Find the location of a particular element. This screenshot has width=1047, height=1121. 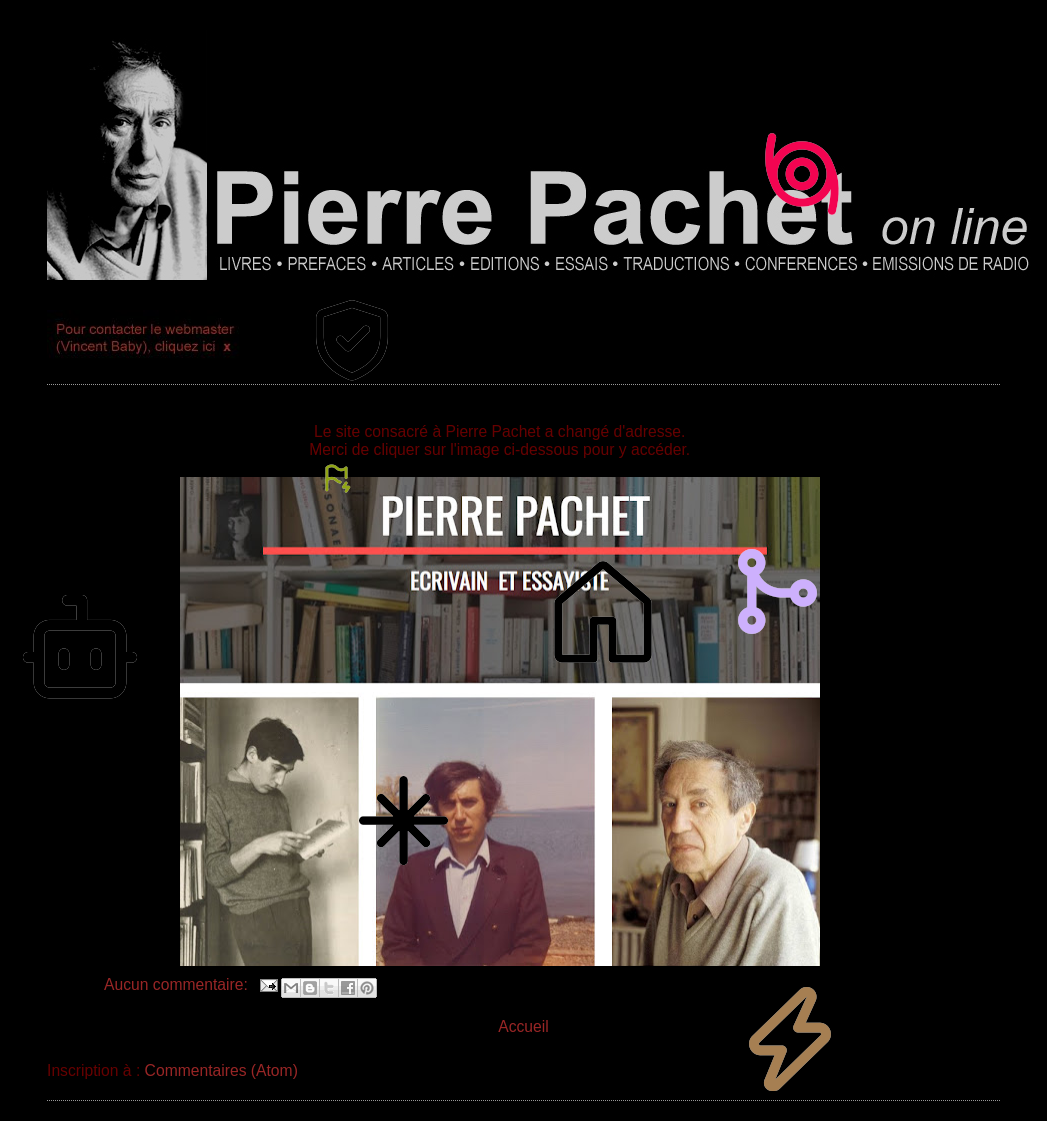

flag an item for urgent attention is located at coordinates (336, 477).